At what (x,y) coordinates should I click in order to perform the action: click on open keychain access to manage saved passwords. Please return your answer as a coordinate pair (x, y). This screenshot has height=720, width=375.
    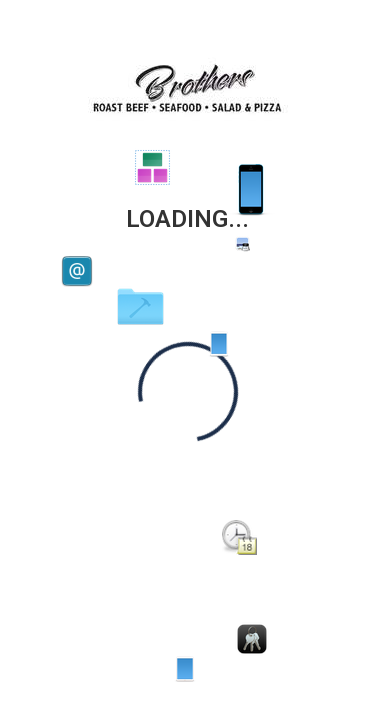
    Looking at the image, I should click on (252, 639).